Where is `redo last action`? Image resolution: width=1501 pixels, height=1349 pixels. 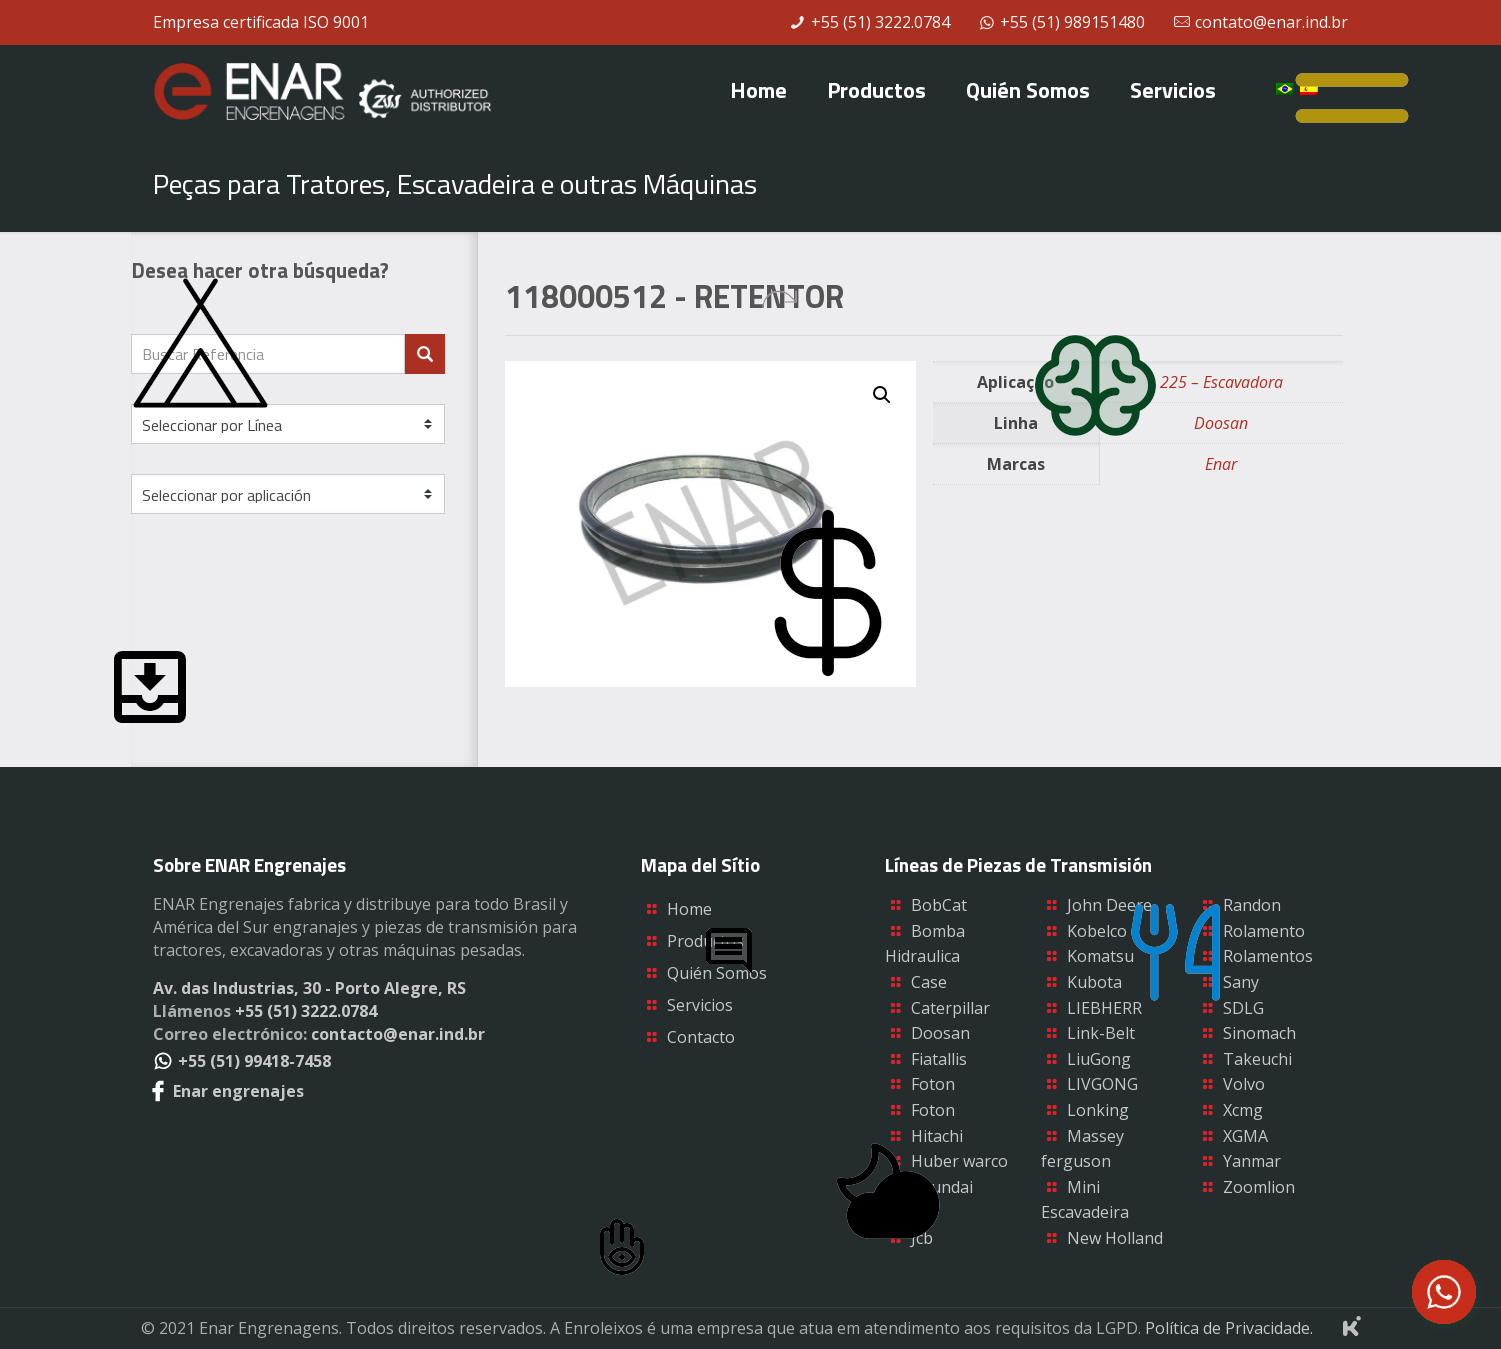 redo last action is located at coordinates (779, 298).